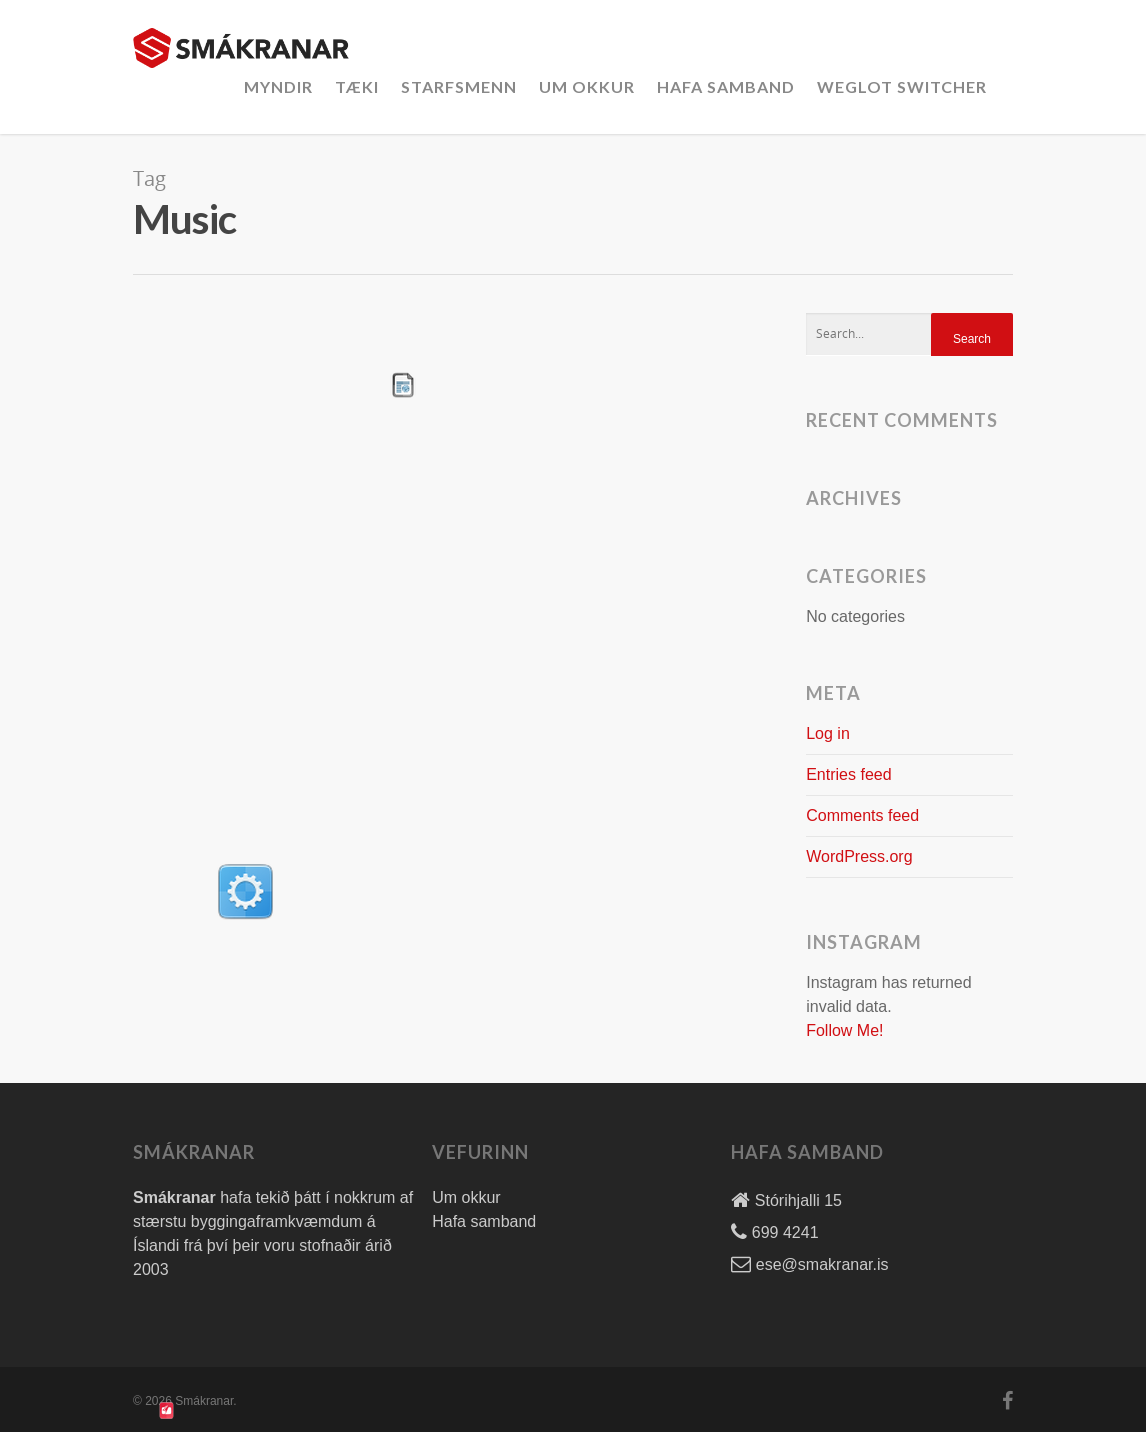 Image resolution: width=1146 pixels, height=1432 pixels. I want to click on ms-dos executable file type indicator, so click(245, 891).